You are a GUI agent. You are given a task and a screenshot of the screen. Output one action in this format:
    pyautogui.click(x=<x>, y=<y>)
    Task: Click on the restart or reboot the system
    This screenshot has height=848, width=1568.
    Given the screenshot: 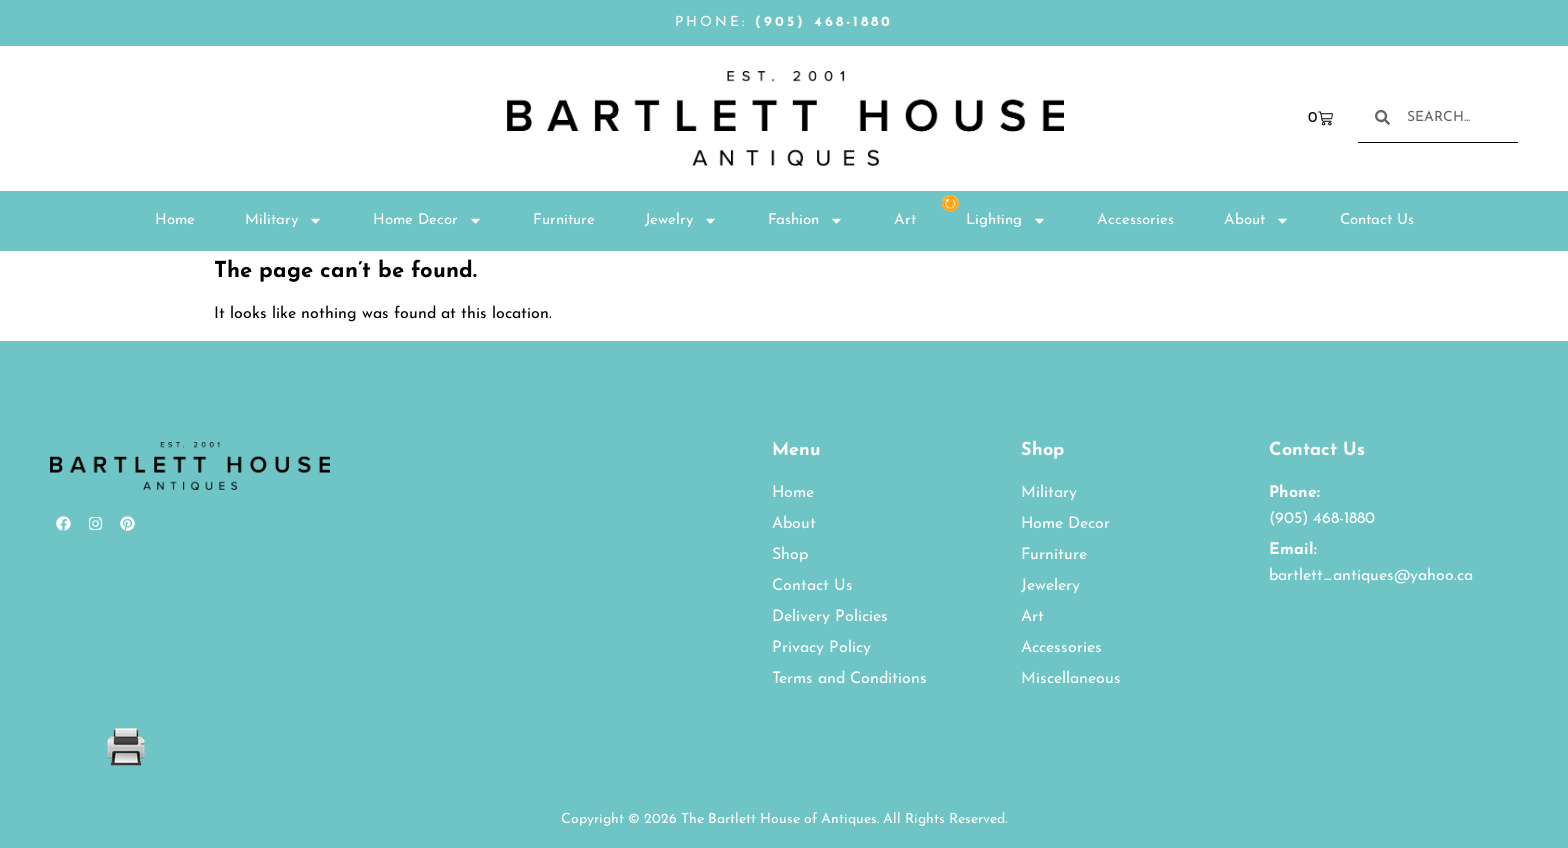 What is the action you would take?
    pyautogui.click(x=950, y=203)
    